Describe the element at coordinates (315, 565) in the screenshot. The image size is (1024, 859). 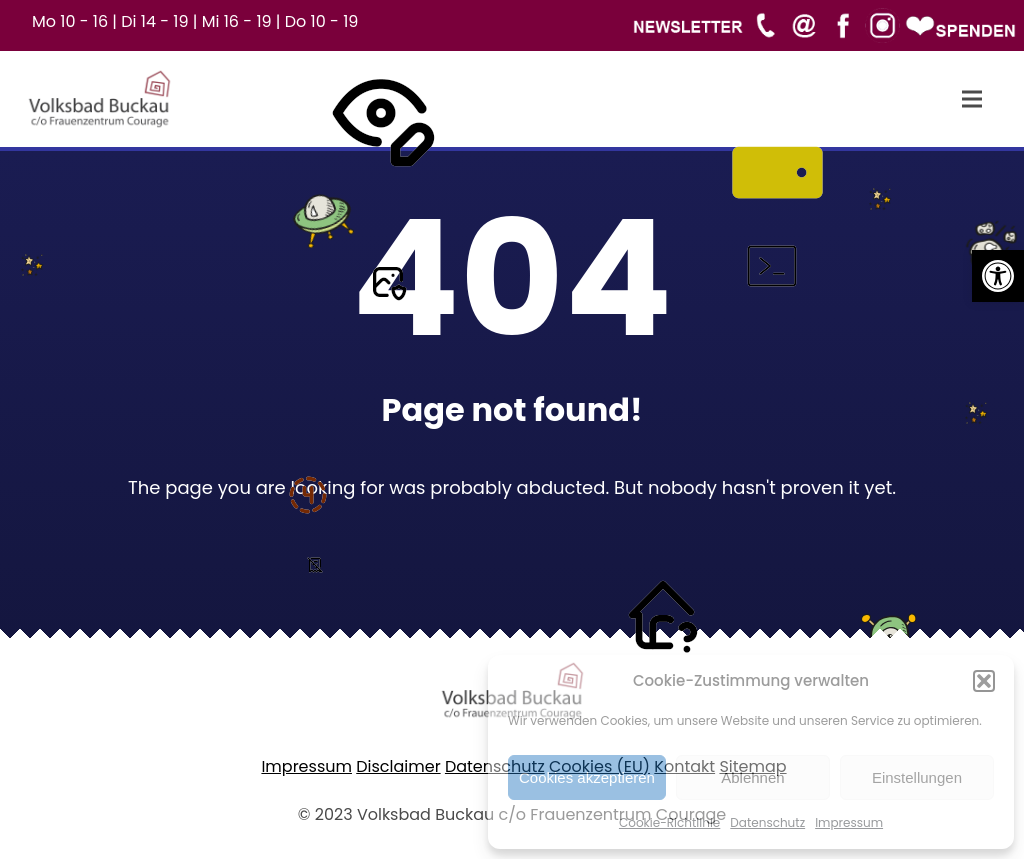
I see `disable receipt generation` at that location.